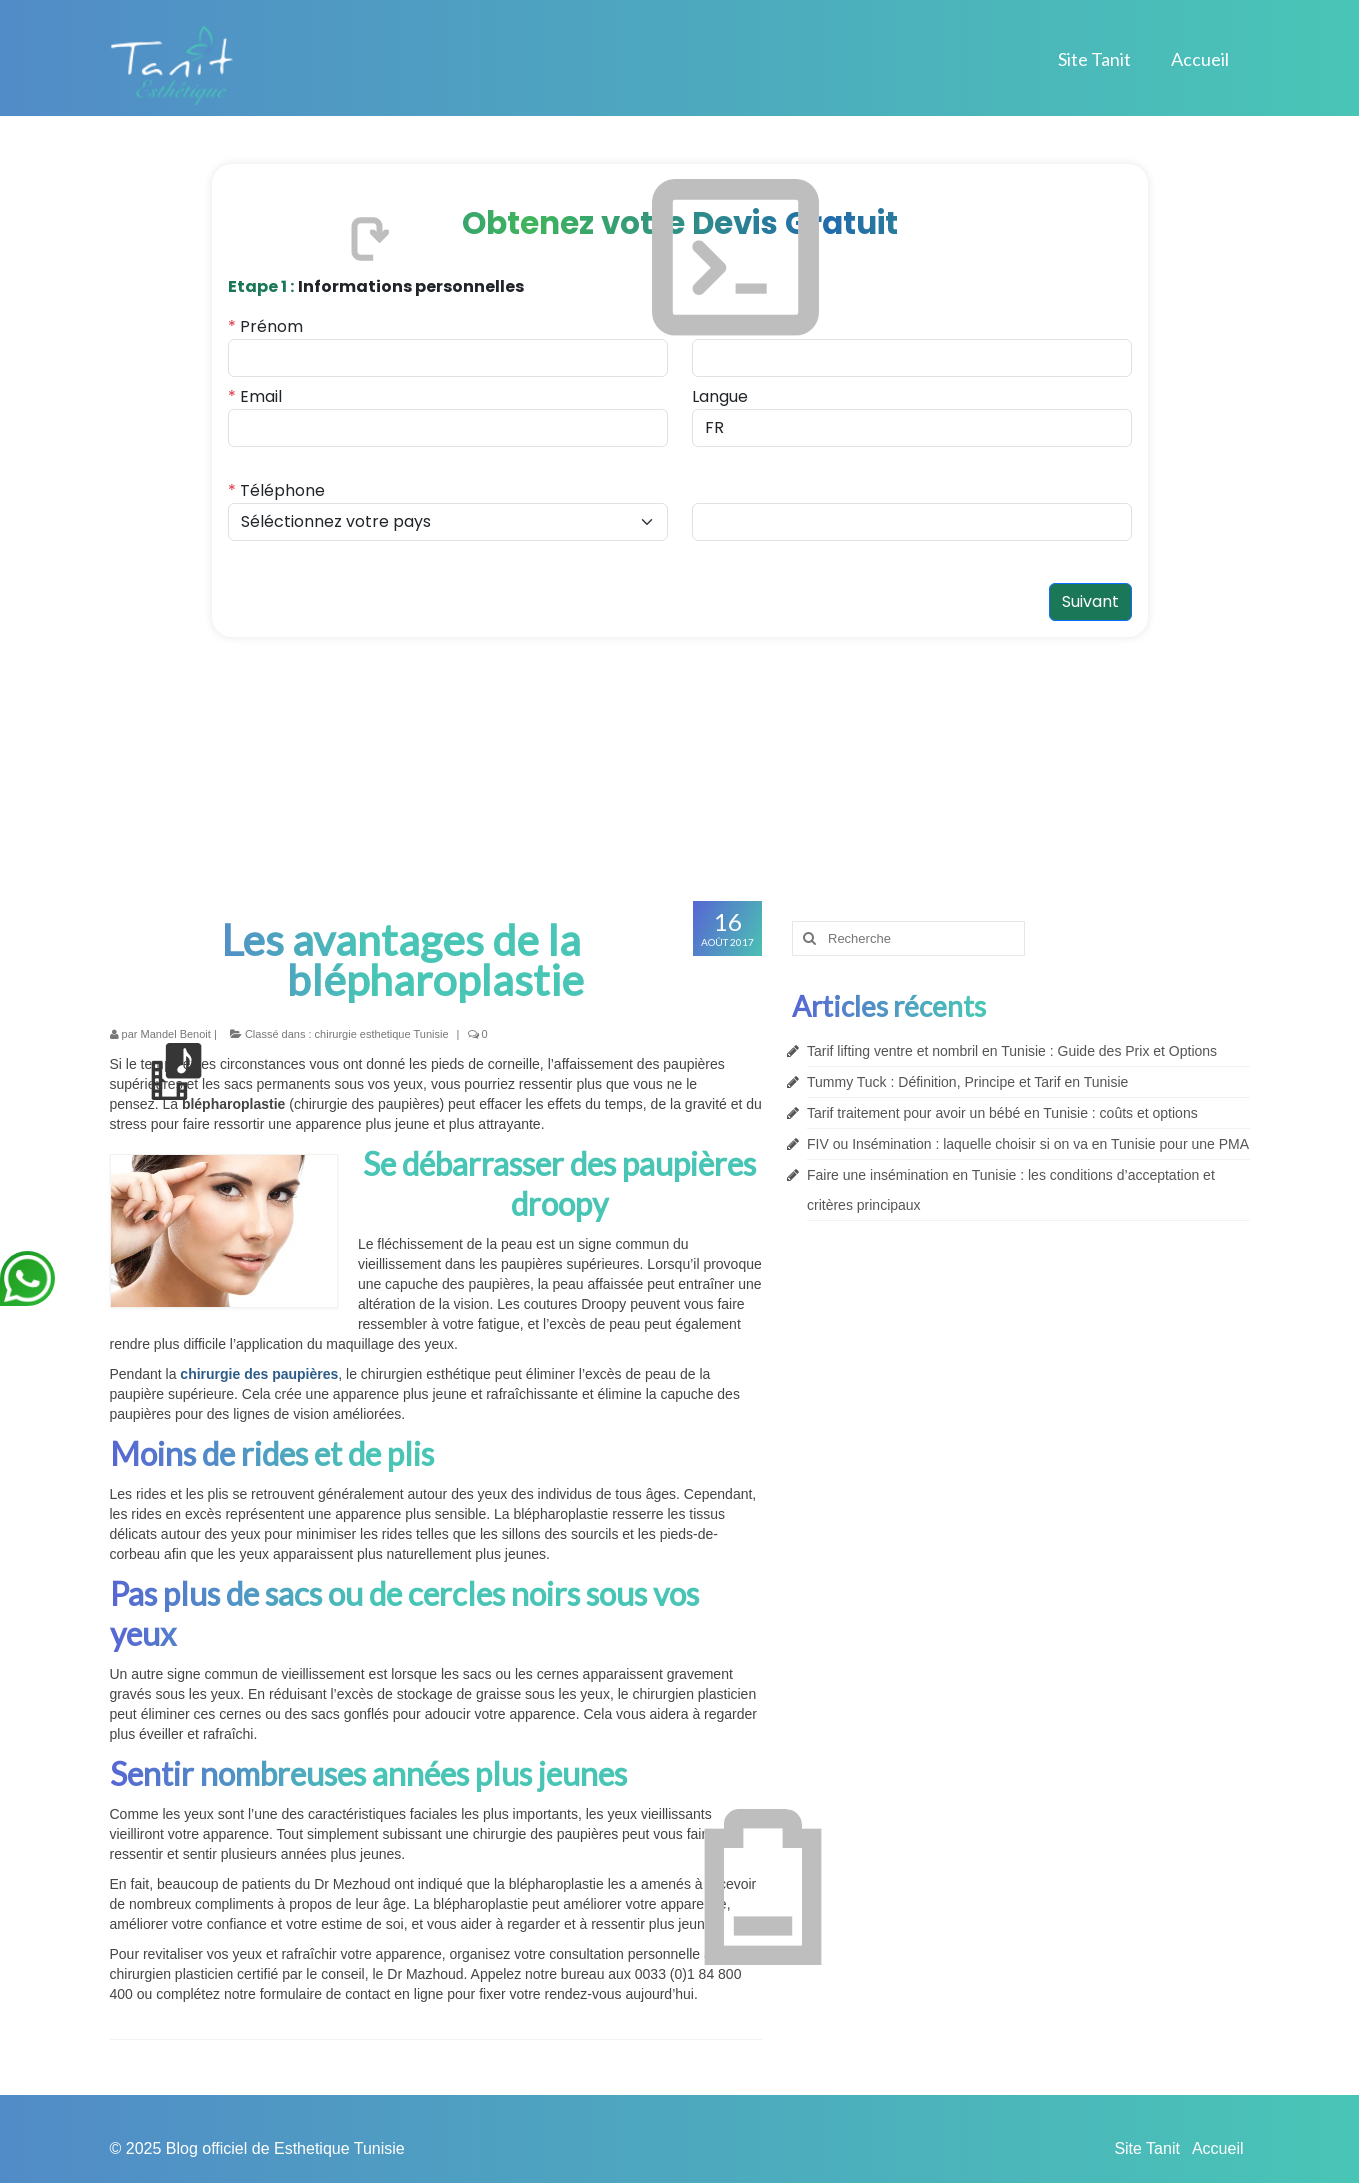 Image resolution: width=1359 pixels, height=2183 pixels. I want to click on access multimedia applications, so click(176, 1071).